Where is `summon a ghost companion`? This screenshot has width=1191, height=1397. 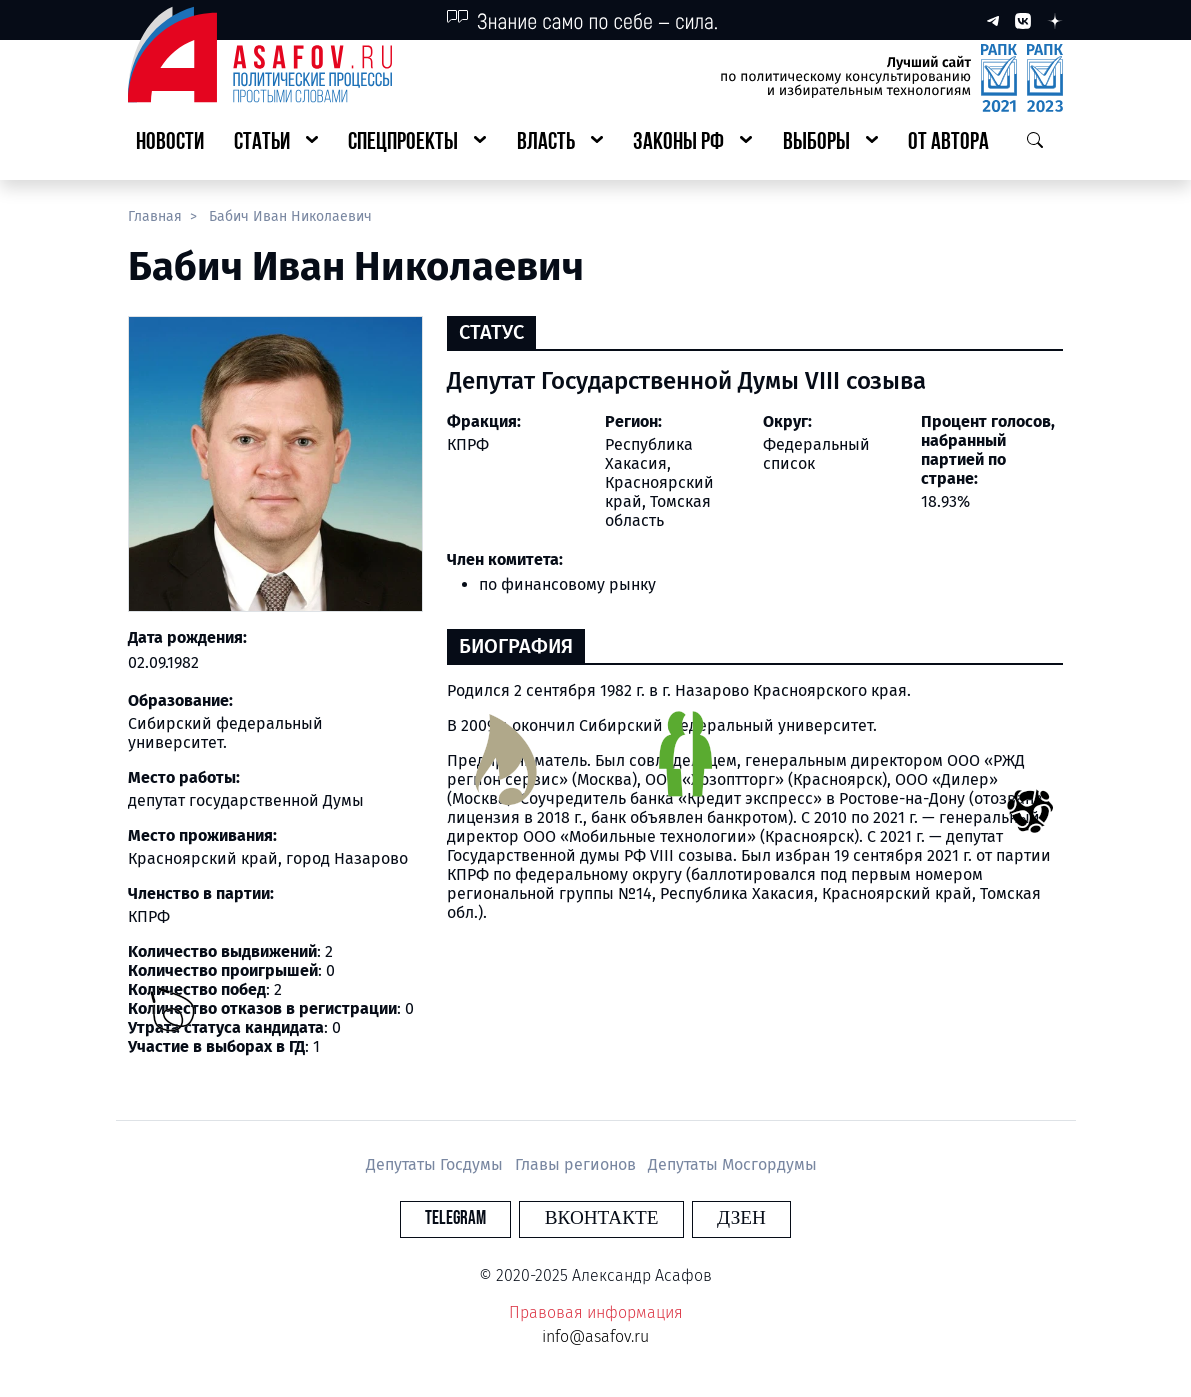
summon a ghost companion is located at coordinates (686, 753).